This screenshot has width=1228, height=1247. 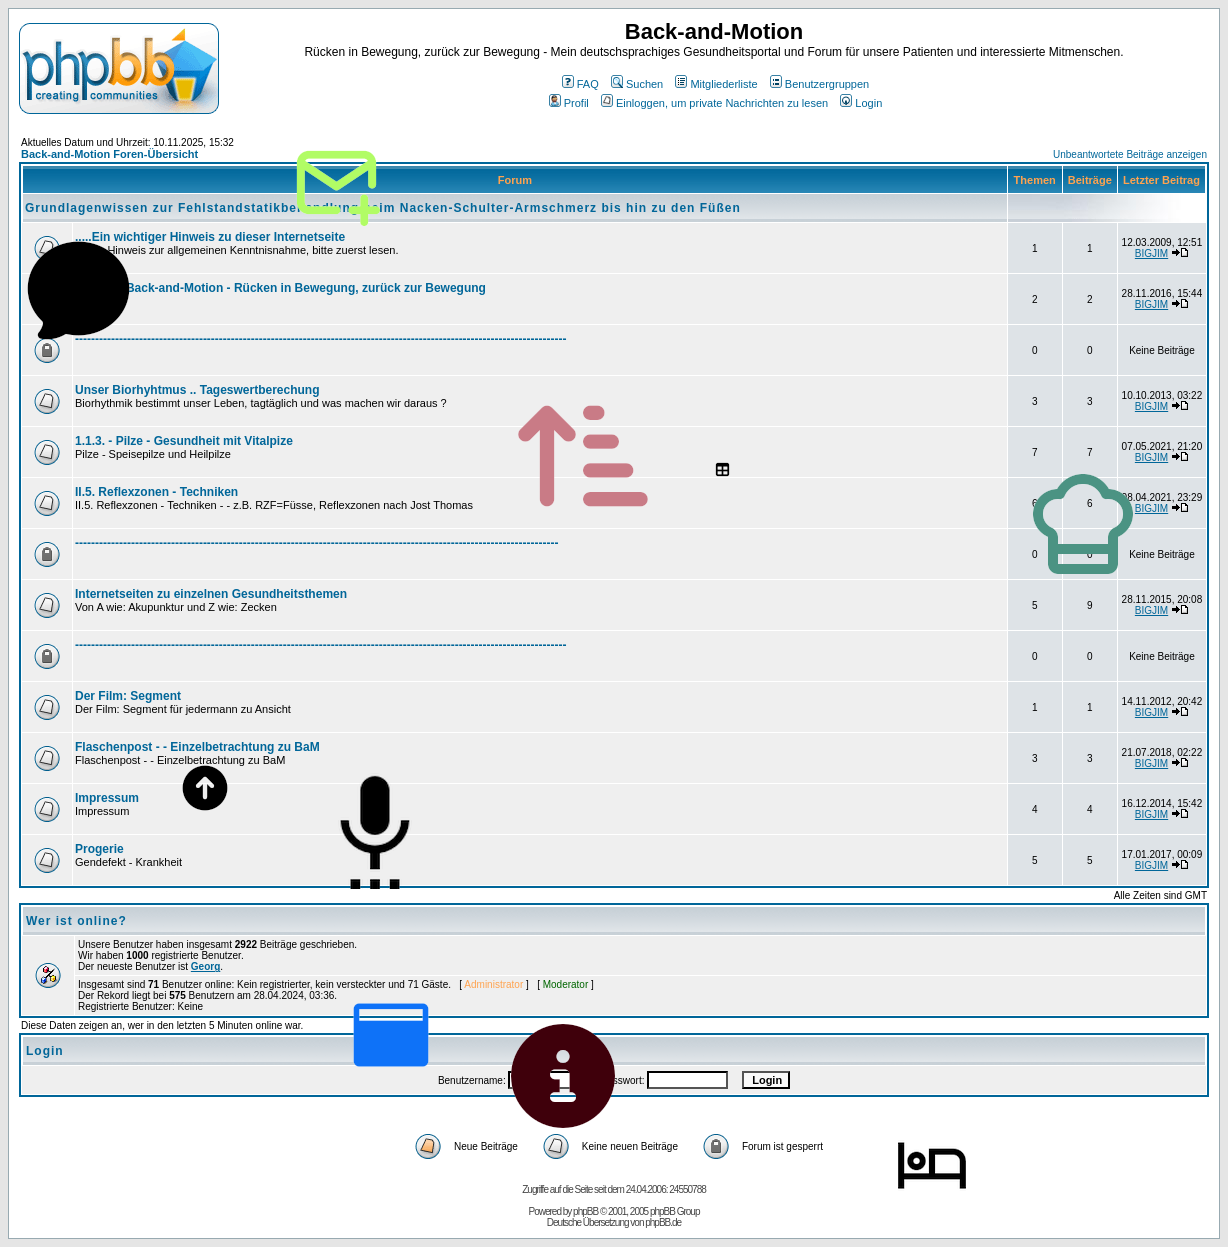 What do you see at coordinates (932, 1164) in the screenshot?
I see `find nearby hotels or accommodation` at bounding box center [932, 1164].